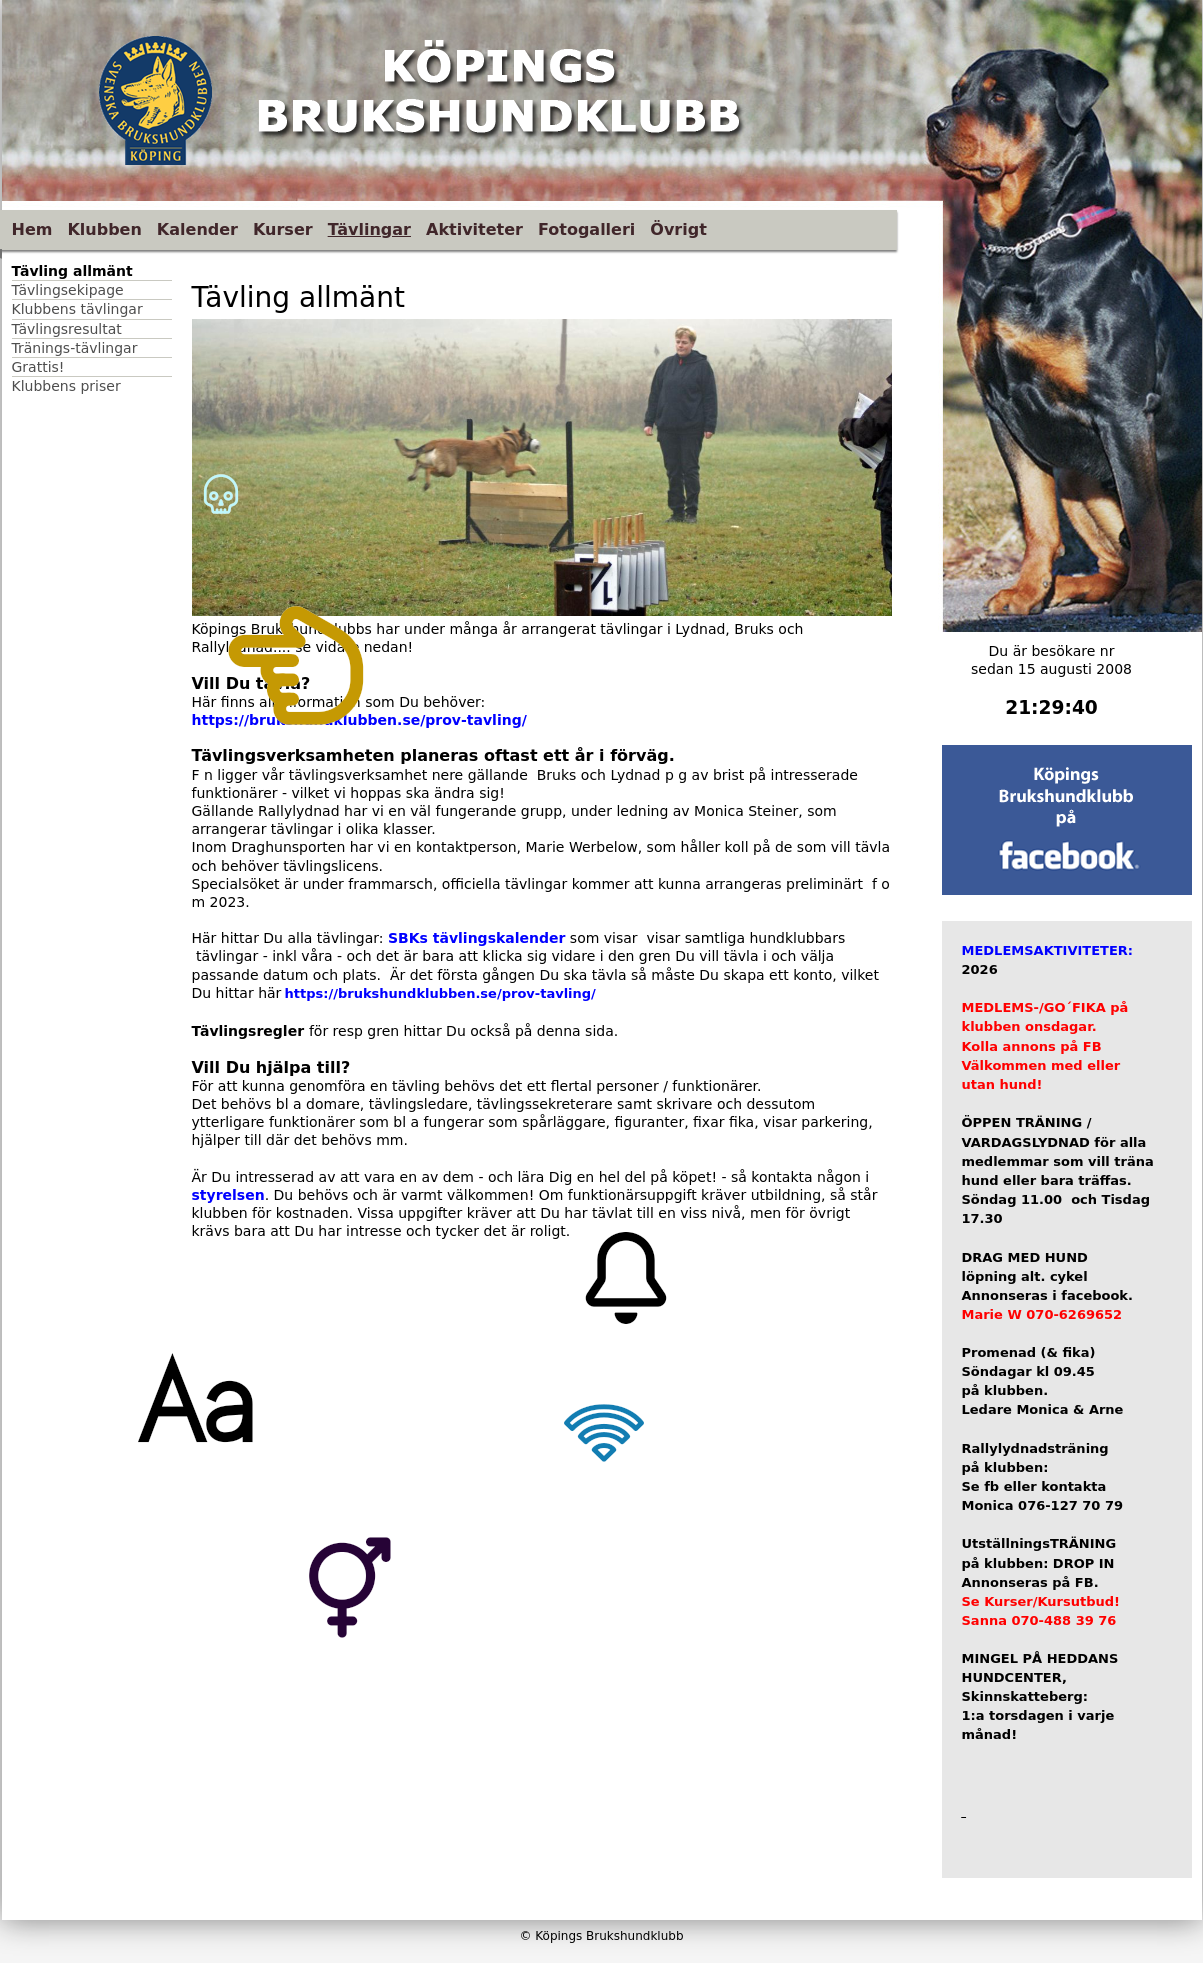 This screenshot has width=1203, height=1963. I want to click on select gender or sex options, so click(350, 1587).